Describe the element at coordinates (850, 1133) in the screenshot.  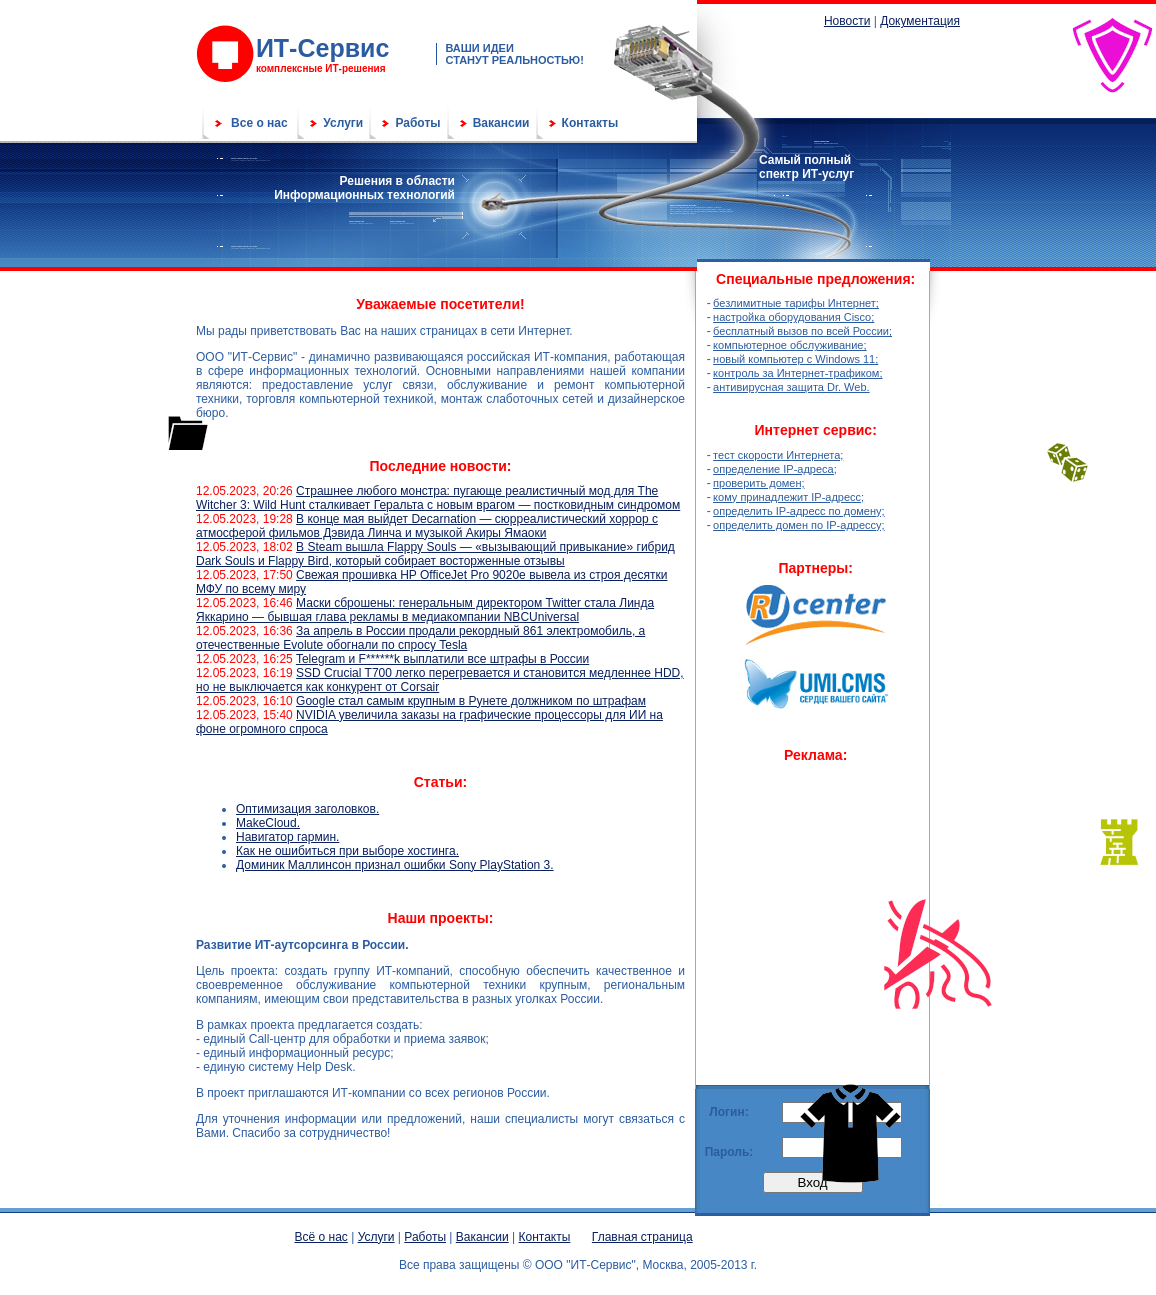
I see `browse clothing or apparel category` at that location.